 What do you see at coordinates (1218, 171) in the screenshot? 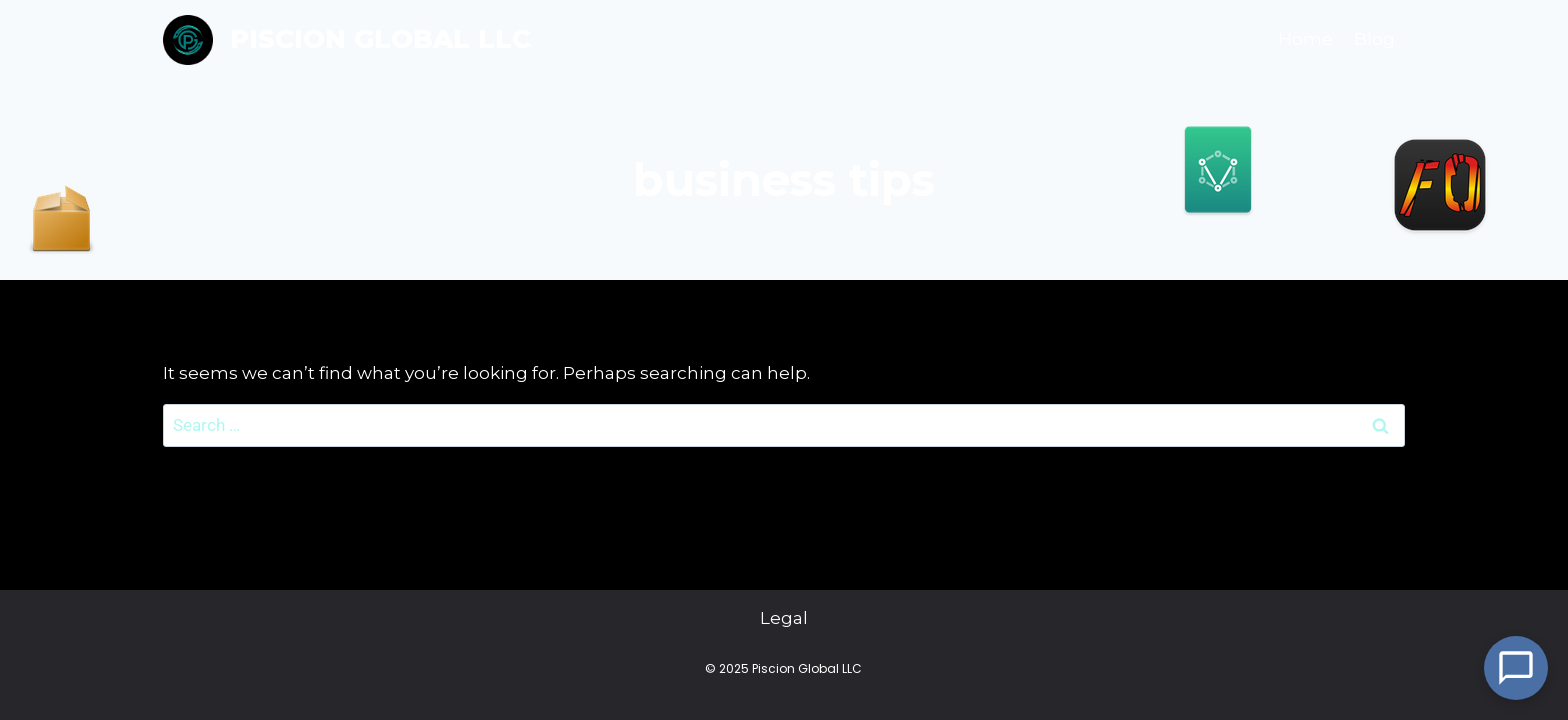
I see `vector graphics template file` at bounding box center [1218, 171].